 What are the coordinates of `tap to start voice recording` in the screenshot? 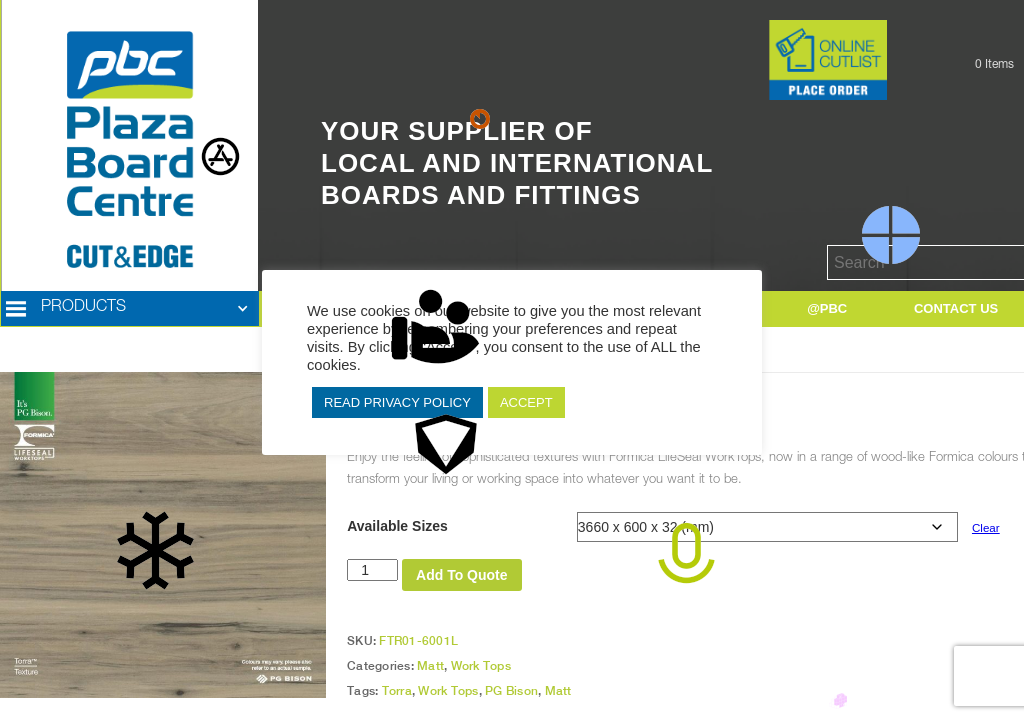 It's located at (686, 554).